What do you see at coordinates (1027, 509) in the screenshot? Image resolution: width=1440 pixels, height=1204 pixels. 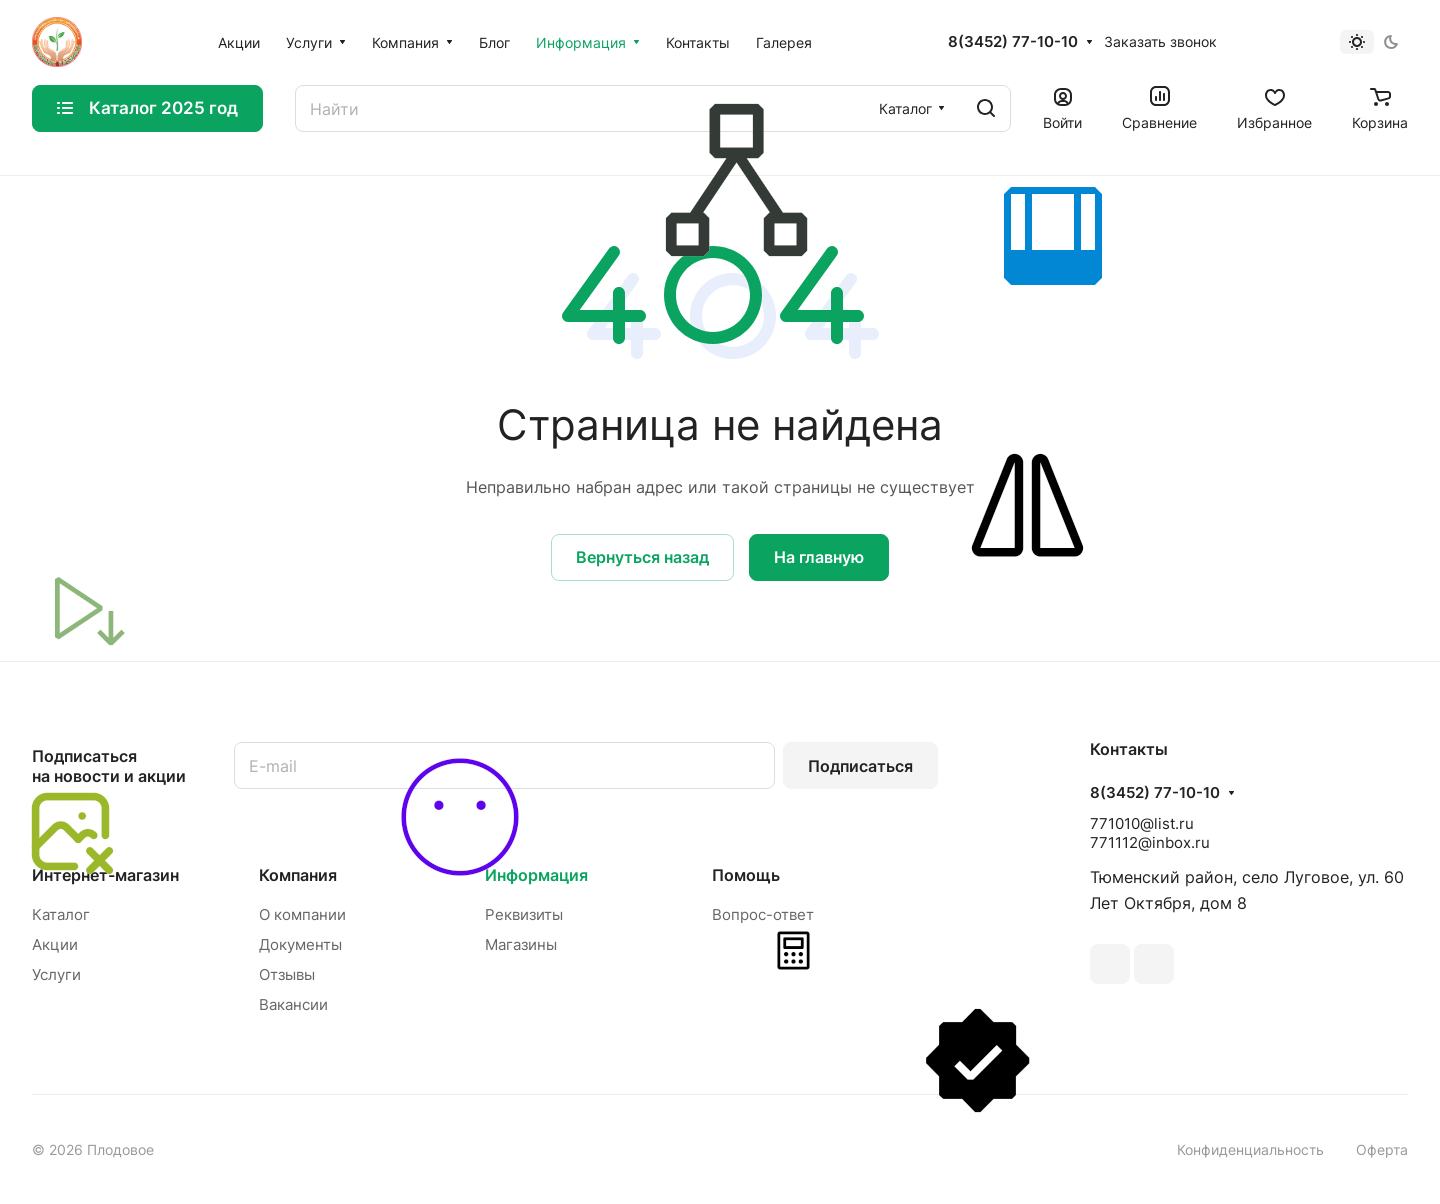 I see `flip image horizontally` at bounding box center [1027, 509].